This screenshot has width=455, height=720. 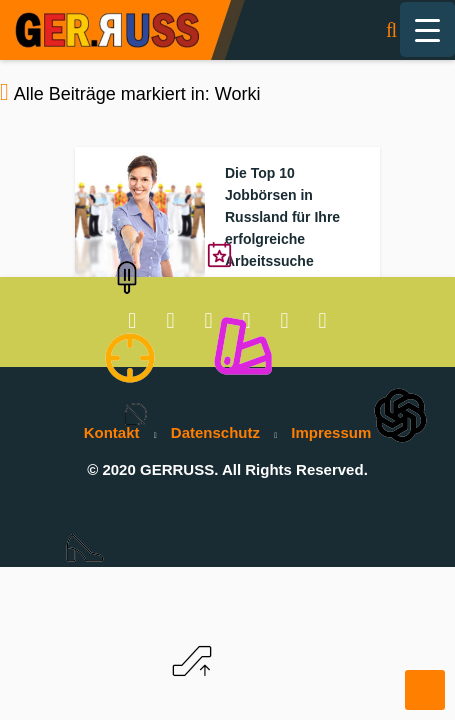 I want to click on access dessert or frozen treats category, so click(x=127, y=277).